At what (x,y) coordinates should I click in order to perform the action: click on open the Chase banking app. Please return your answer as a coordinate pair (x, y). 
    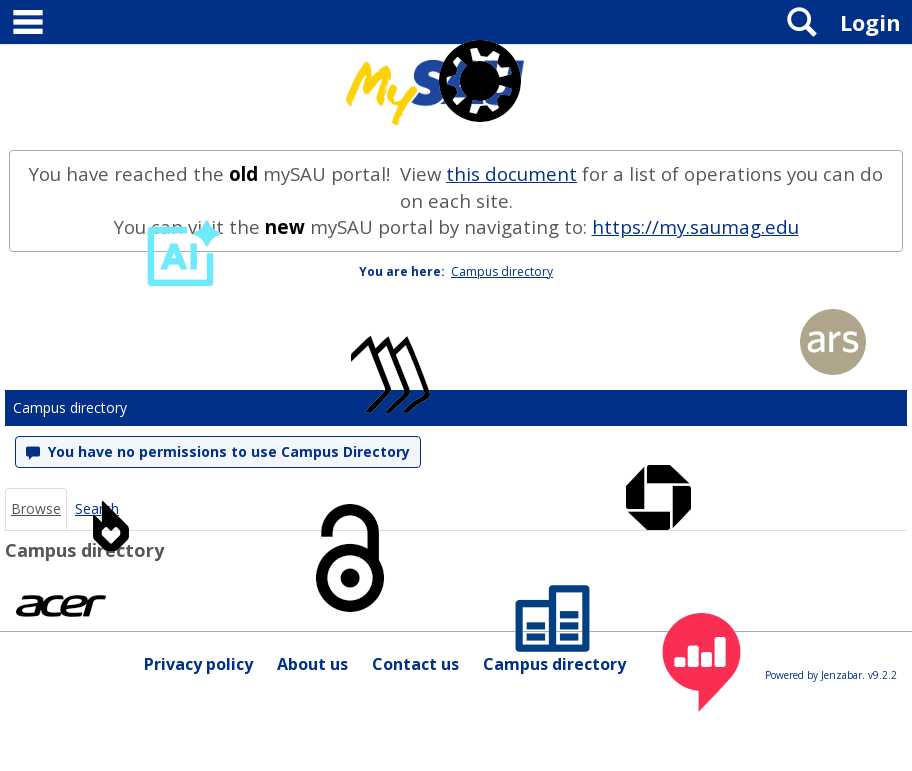
    Looking at the image, I should click on (658, 497).